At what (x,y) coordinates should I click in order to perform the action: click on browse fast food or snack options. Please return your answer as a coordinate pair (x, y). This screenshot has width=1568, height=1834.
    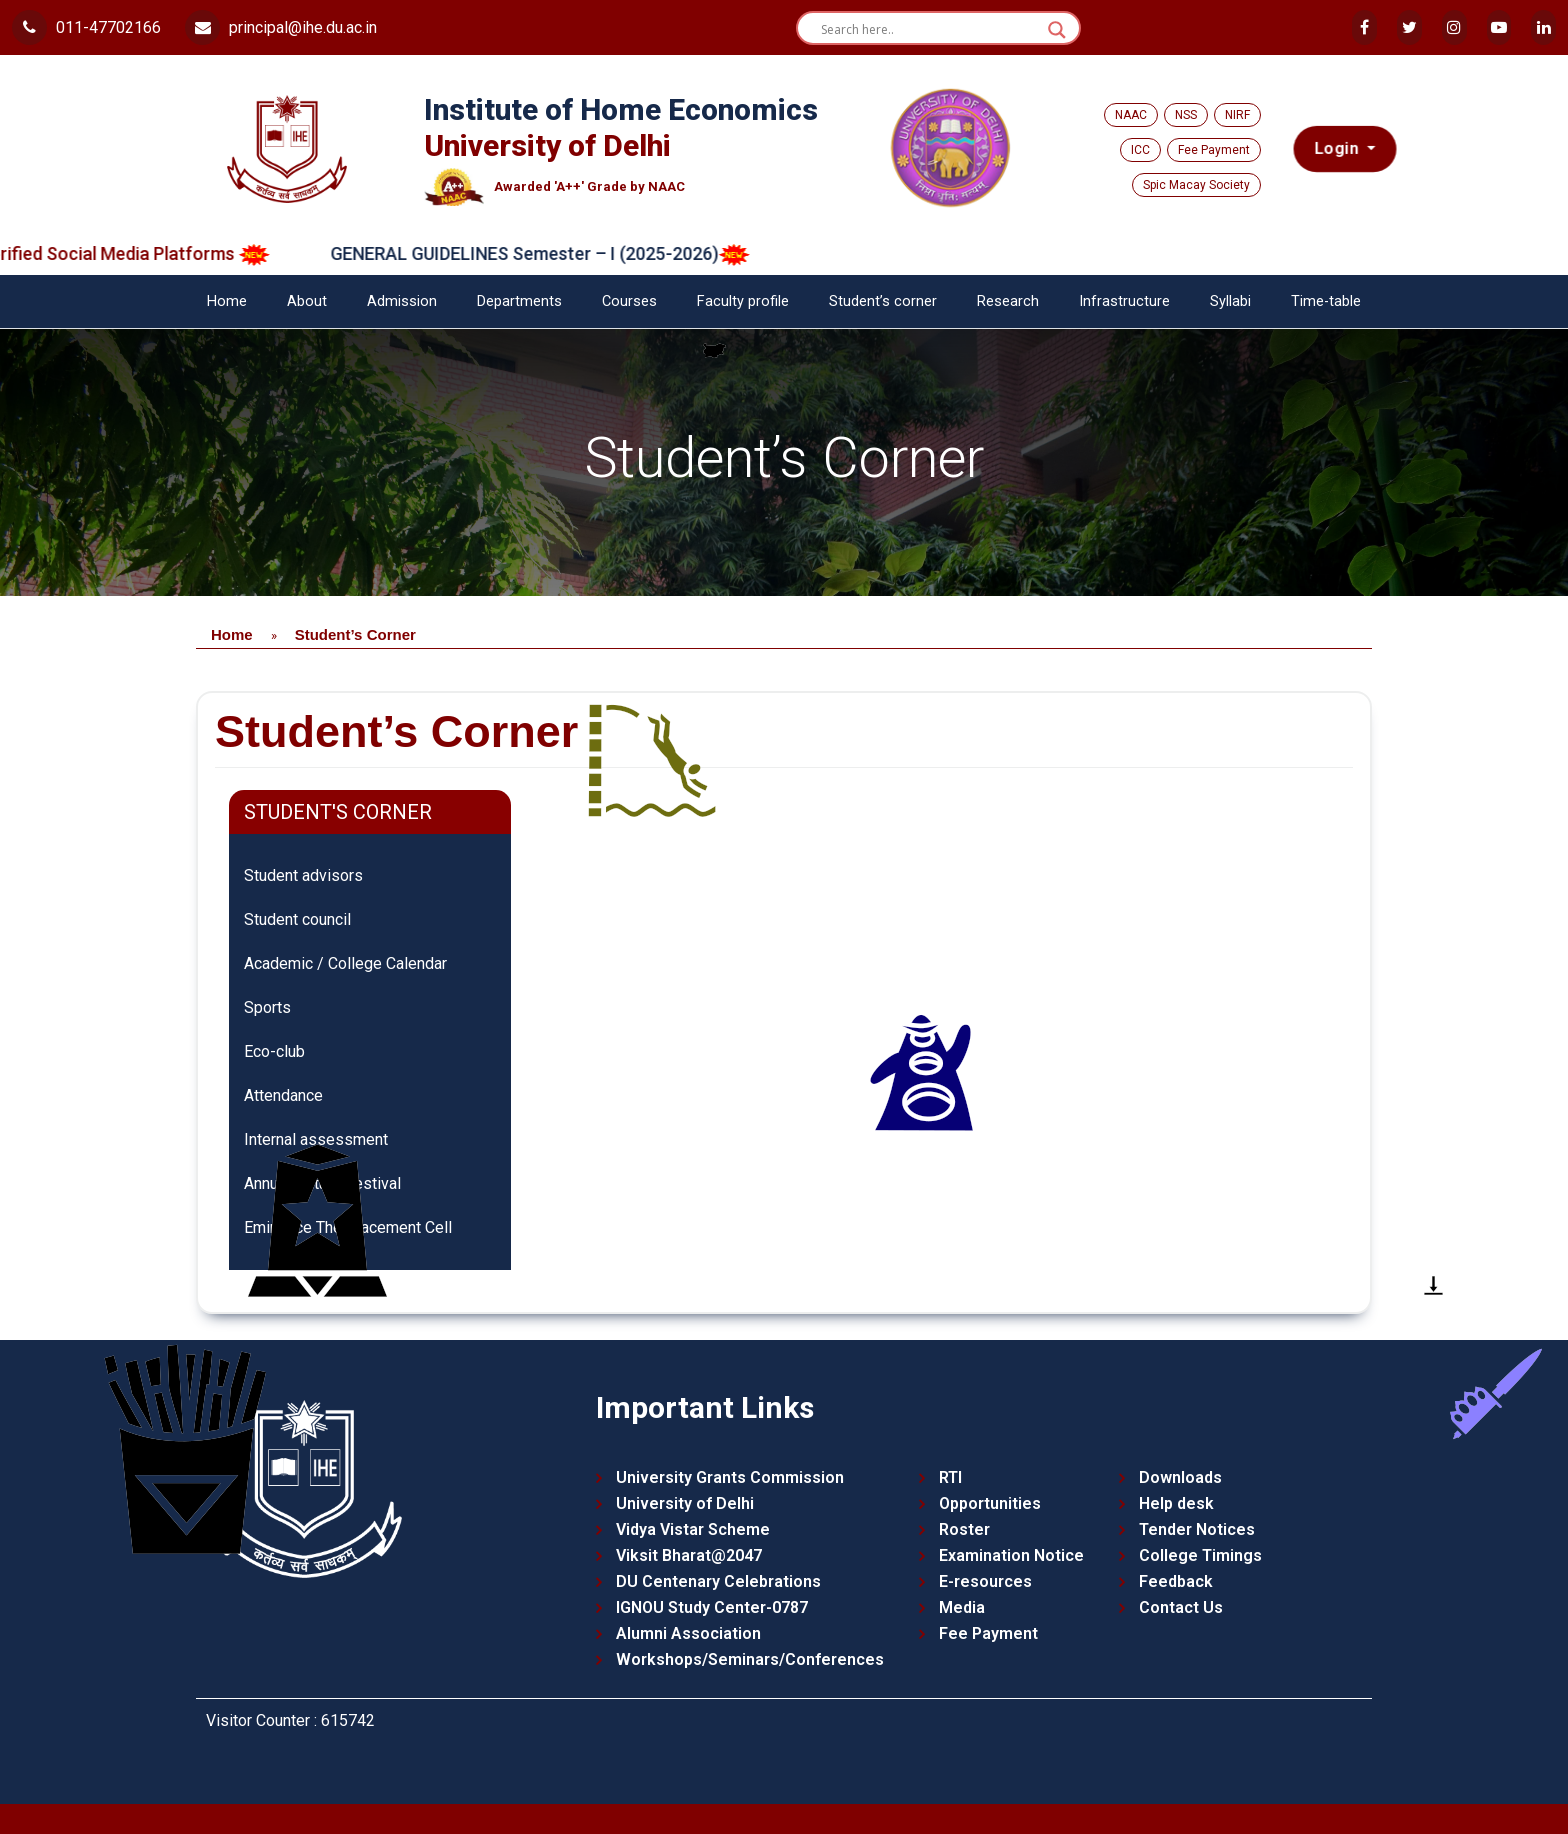
    Looking at the image, I should click on (186, 1450).